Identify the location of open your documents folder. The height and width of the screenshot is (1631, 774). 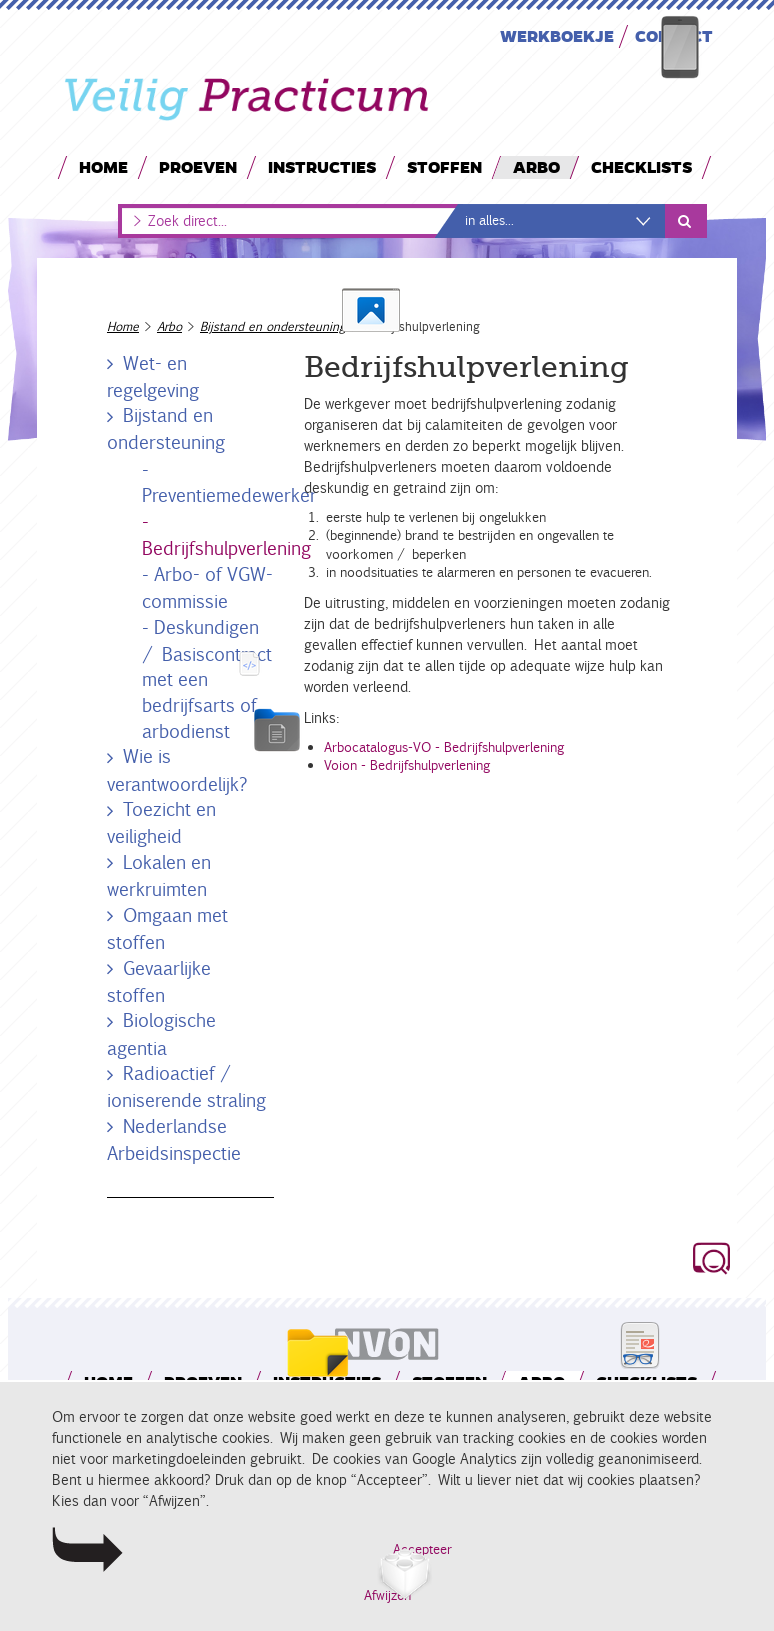
(277, 730).